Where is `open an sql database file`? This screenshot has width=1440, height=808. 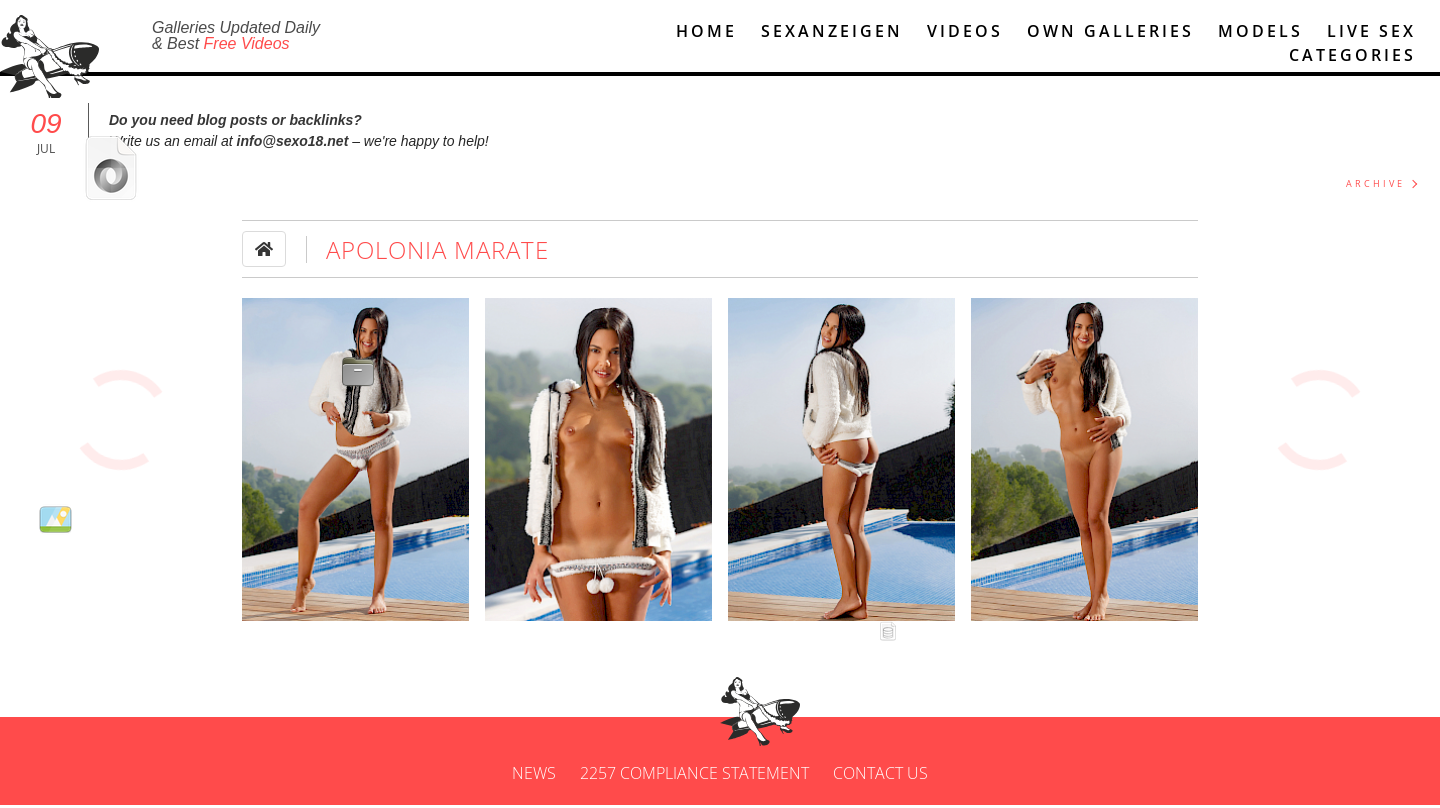 open an sql database file is located at coordinates (888, 631).